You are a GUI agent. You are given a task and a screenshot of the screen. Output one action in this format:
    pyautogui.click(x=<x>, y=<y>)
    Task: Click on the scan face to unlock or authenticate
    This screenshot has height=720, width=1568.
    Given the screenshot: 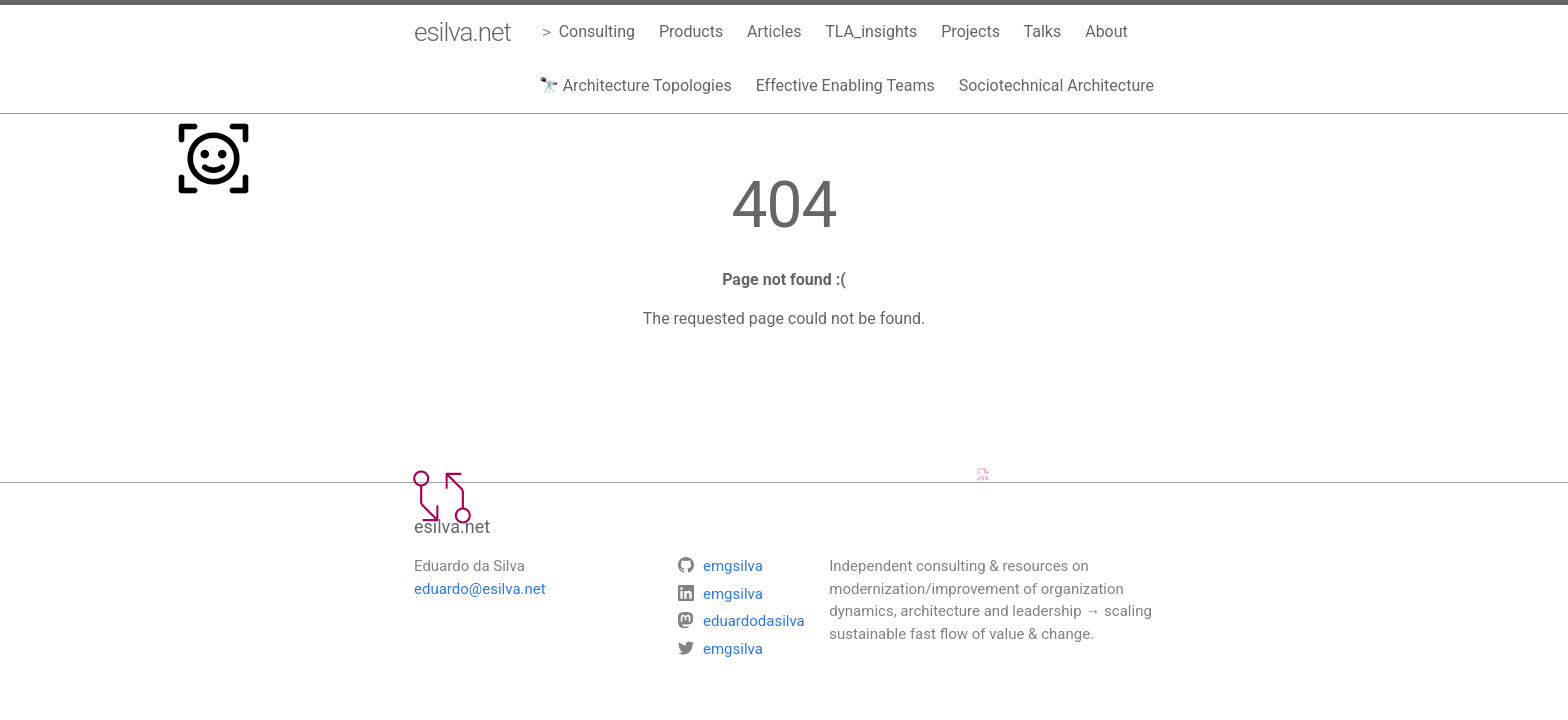 What is the action you would take?
    pyautogui.click(x=213, y=158)
    